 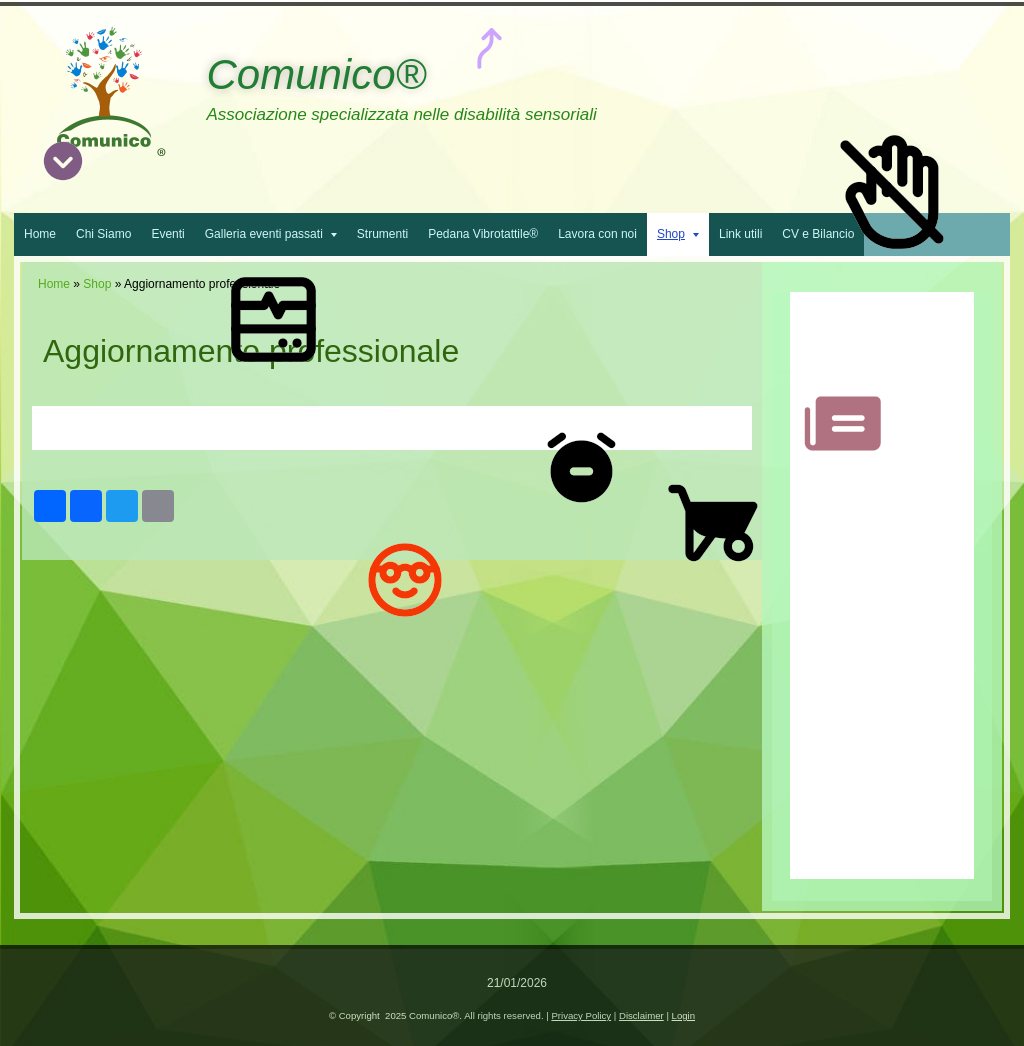 What do you see at coordinates (405, 580) in the screenshot?
I see `select nerd or geeky mood/reaction` at bounding box center [405, 580].